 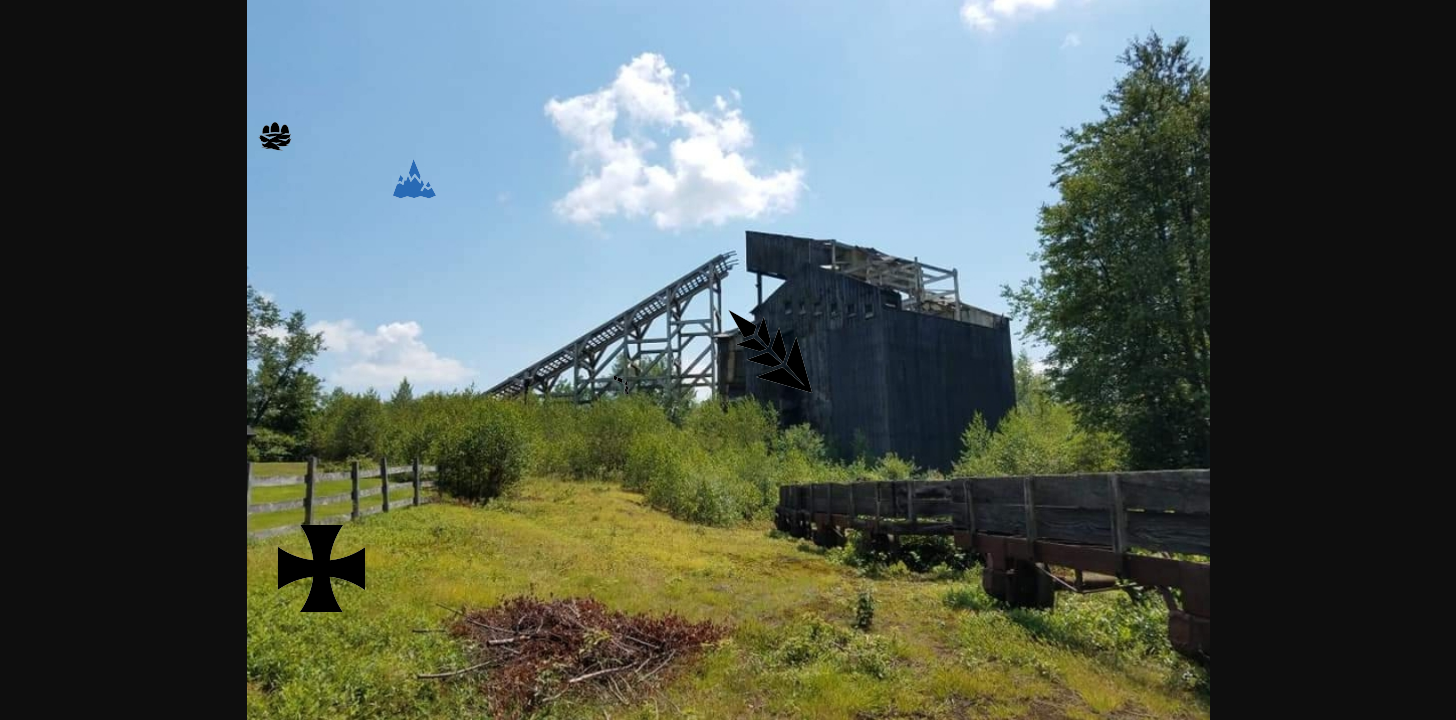 I want to click on view mountain or terrain features, so click(x=414, y=180).